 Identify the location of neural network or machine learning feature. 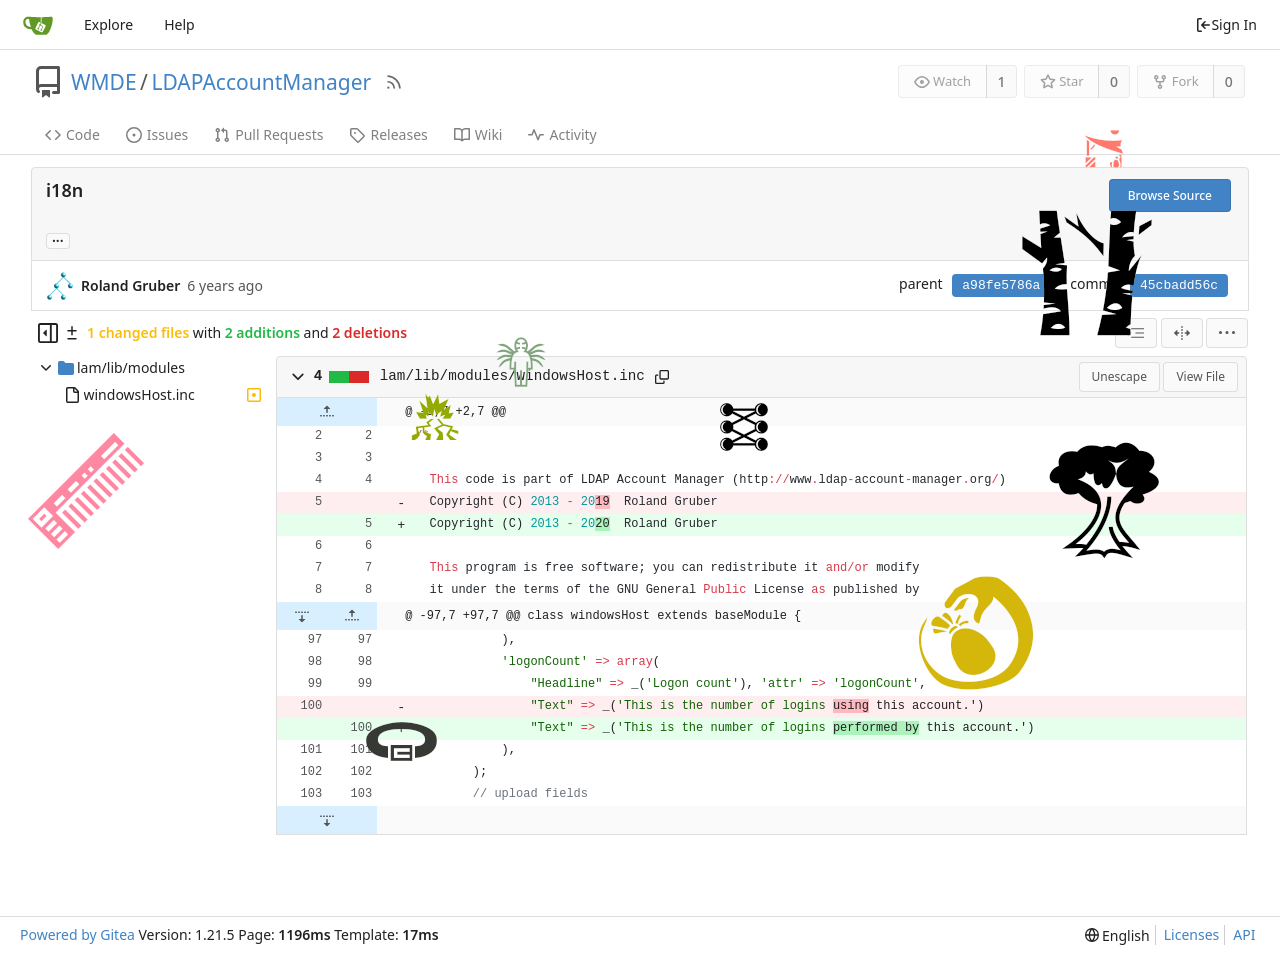
(744, 427).